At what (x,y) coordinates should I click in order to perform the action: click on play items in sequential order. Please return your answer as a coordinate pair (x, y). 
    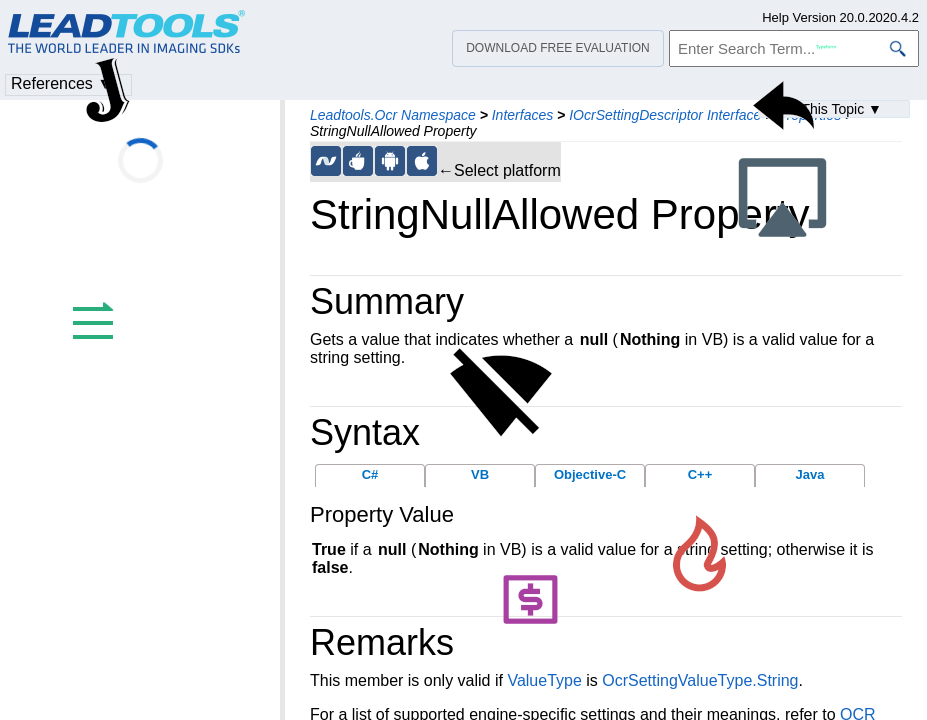
    Looking at the image, I should click on (93, 323).